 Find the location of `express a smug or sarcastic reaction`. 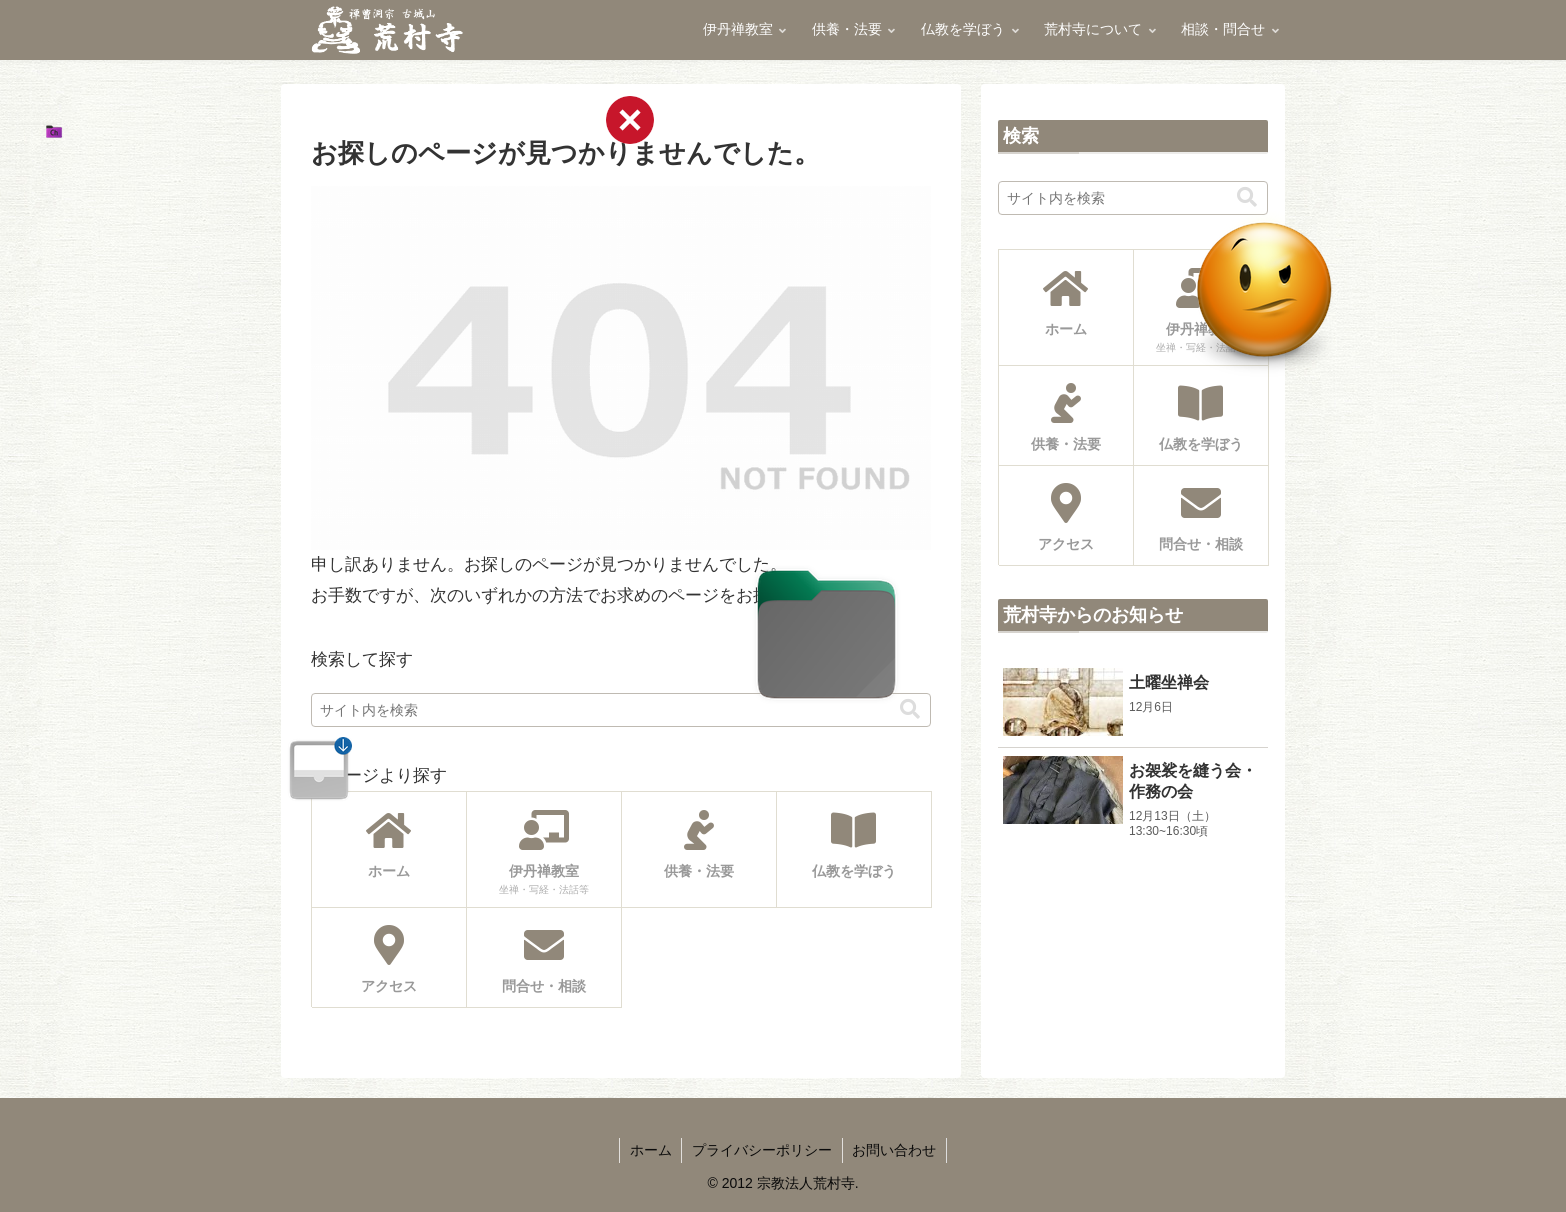

express a smug or sarcastic reaction is located at coordinates (1265, 296).